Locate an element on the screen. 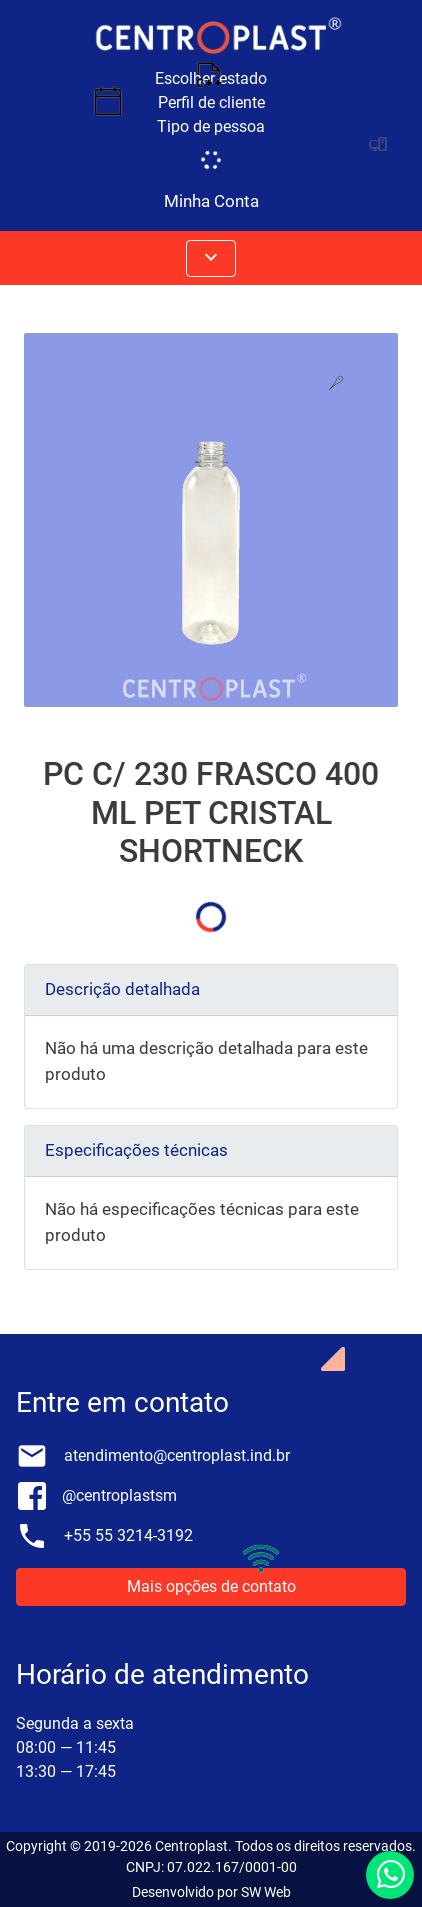 This screenshot has width=422, height=1907. indicates strong wifi signal strength is located at coordinates (261, 1558).